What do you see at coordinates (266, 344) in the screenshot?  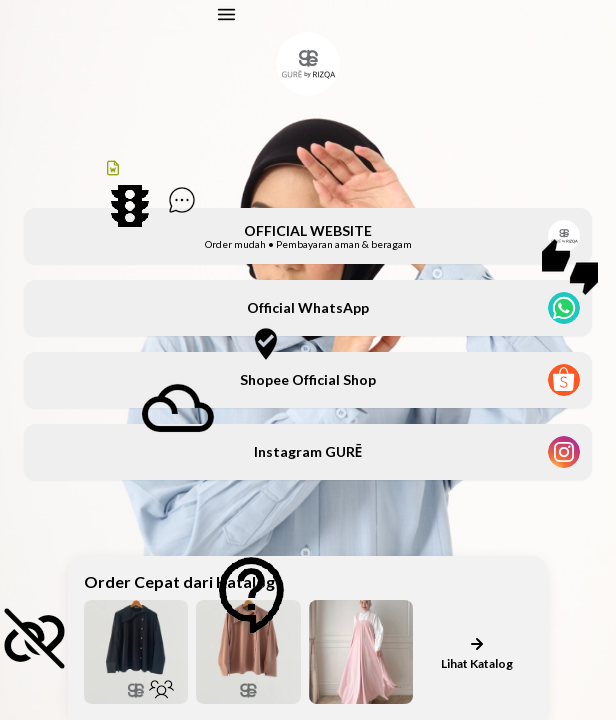 I see `confirm or select a location` at bounding box center [266, 344].